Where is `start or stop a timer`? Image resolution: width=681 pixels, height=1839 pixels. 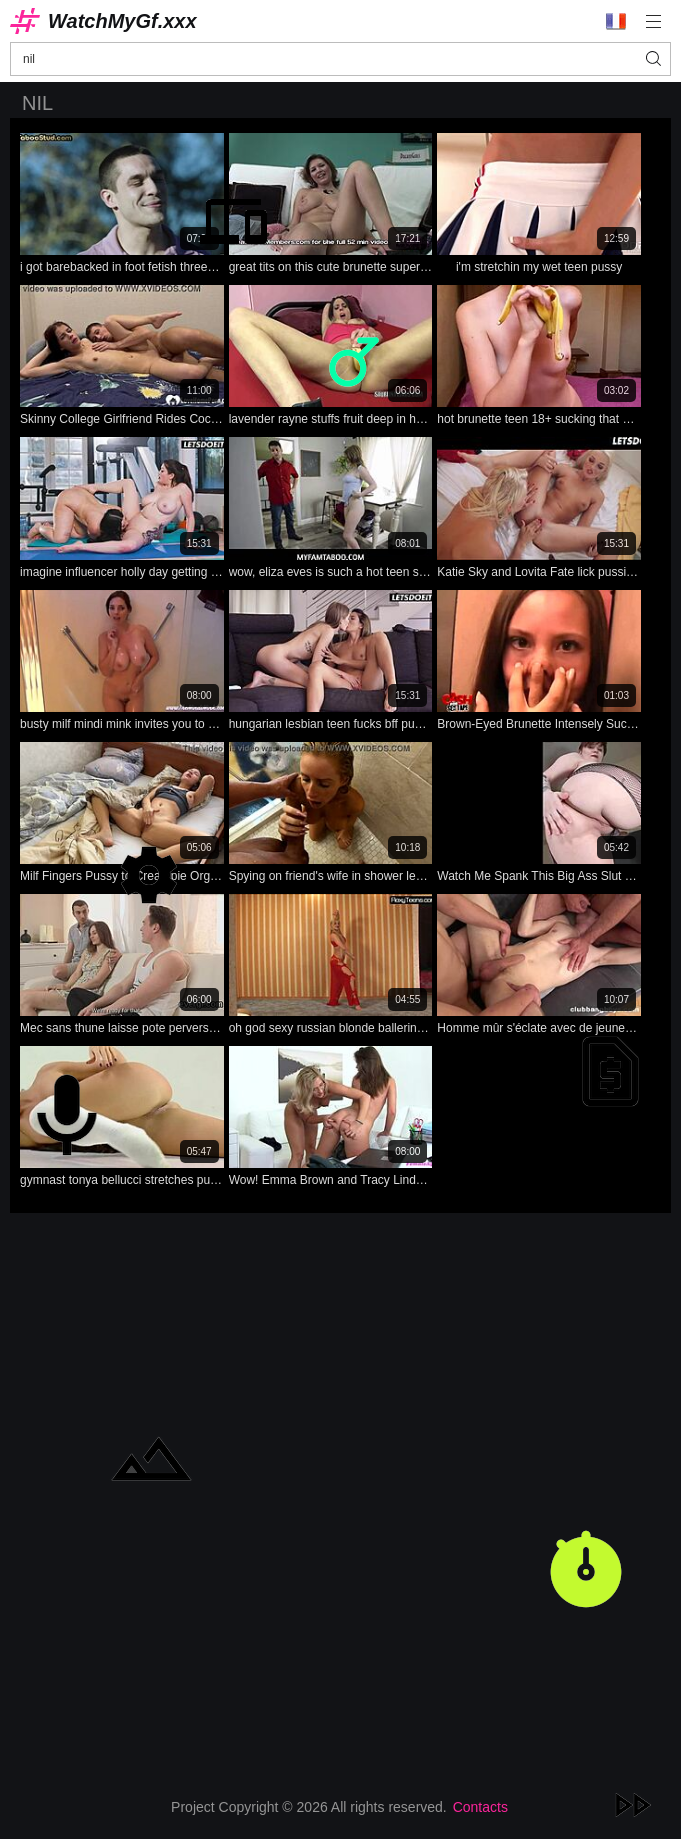
start or stop a timer is located at coordinates (586, 1569).